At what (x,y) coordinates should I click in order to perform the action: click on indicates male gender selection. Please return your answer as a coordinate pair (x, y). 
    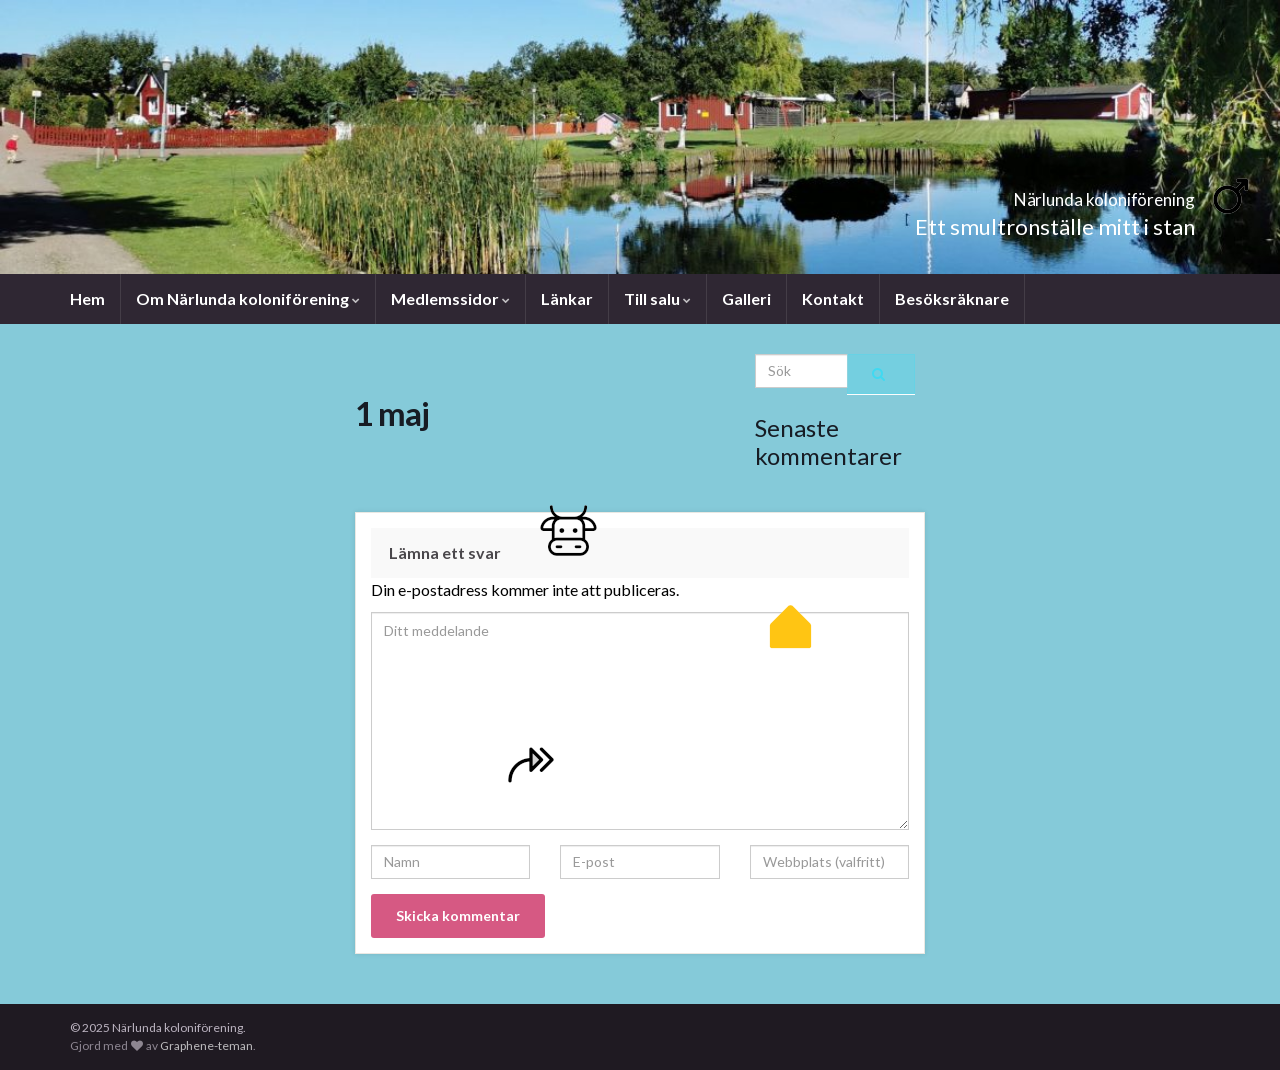
    Looking at the image, I should click on (1231, 195).